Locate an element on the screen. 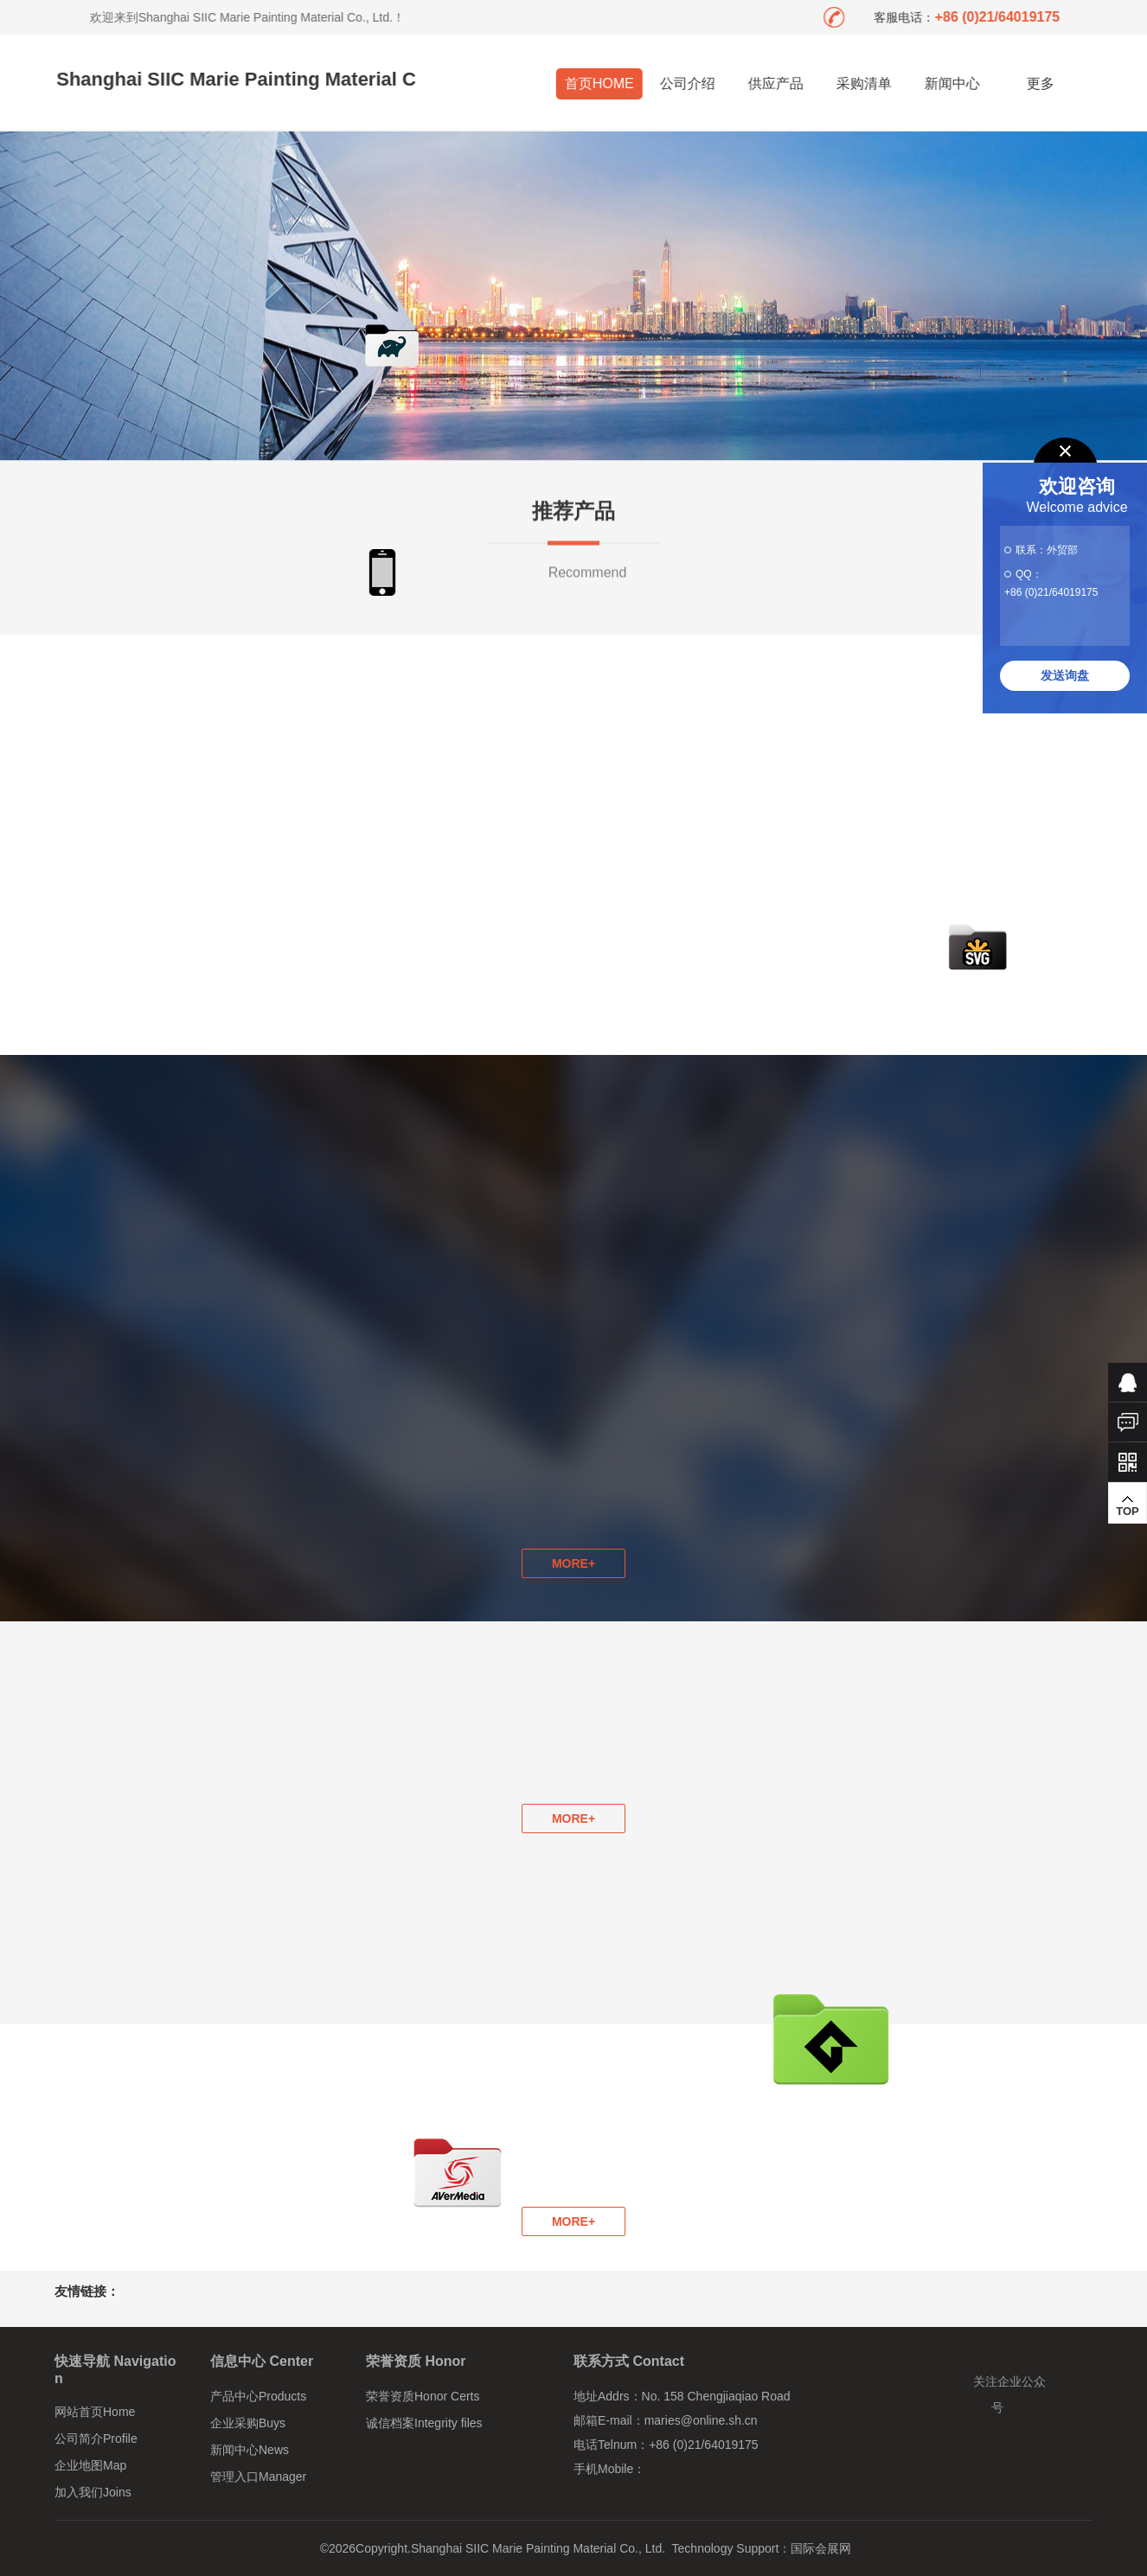 This screenshot has height=2576, width=1147. open game maker studio project folder is located at coordinates (830, 2042).